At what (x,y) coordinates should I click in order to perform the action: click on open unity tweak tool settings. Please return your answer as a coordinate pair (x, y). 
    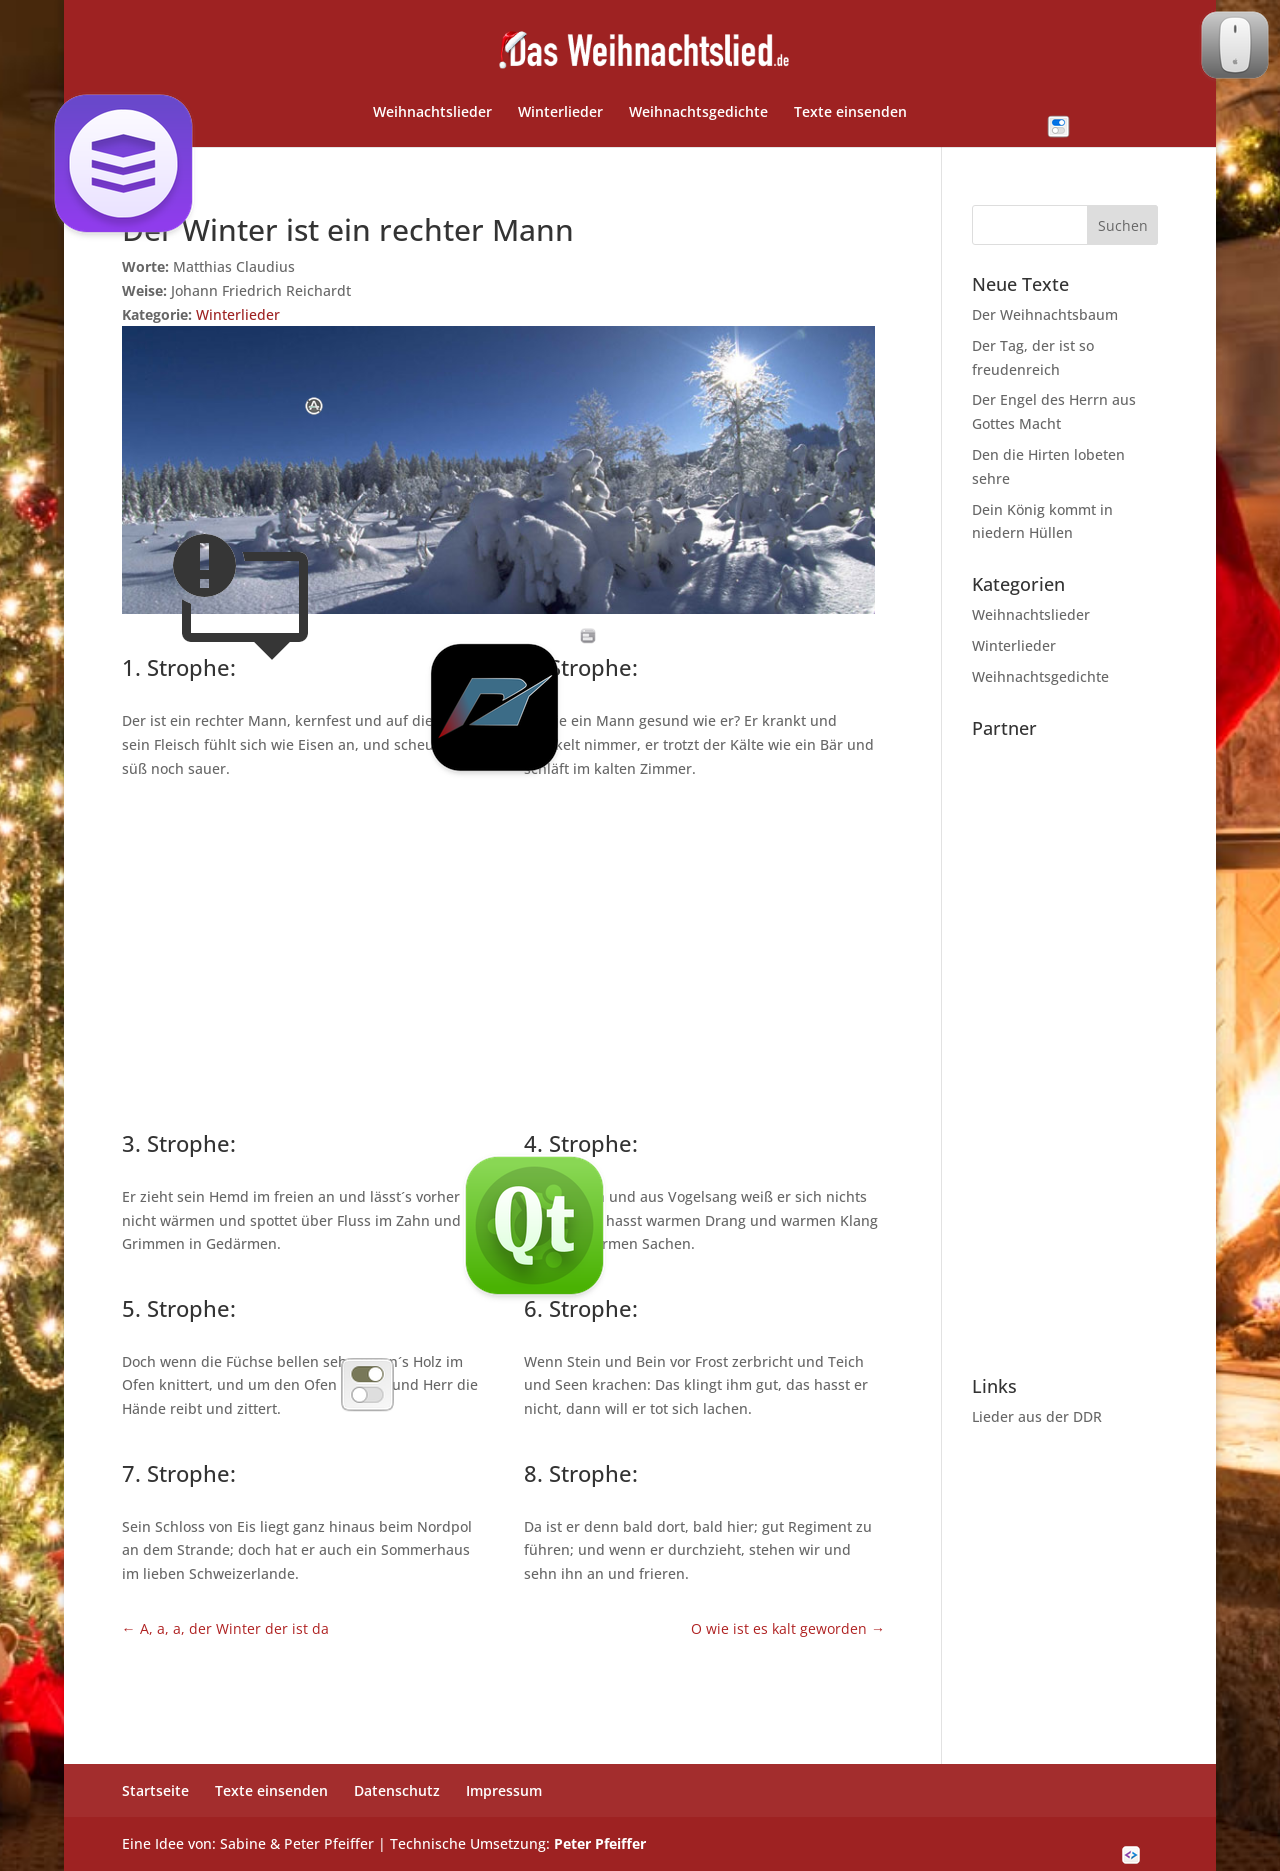
    Looking at the image, I should click on (367, 1384).